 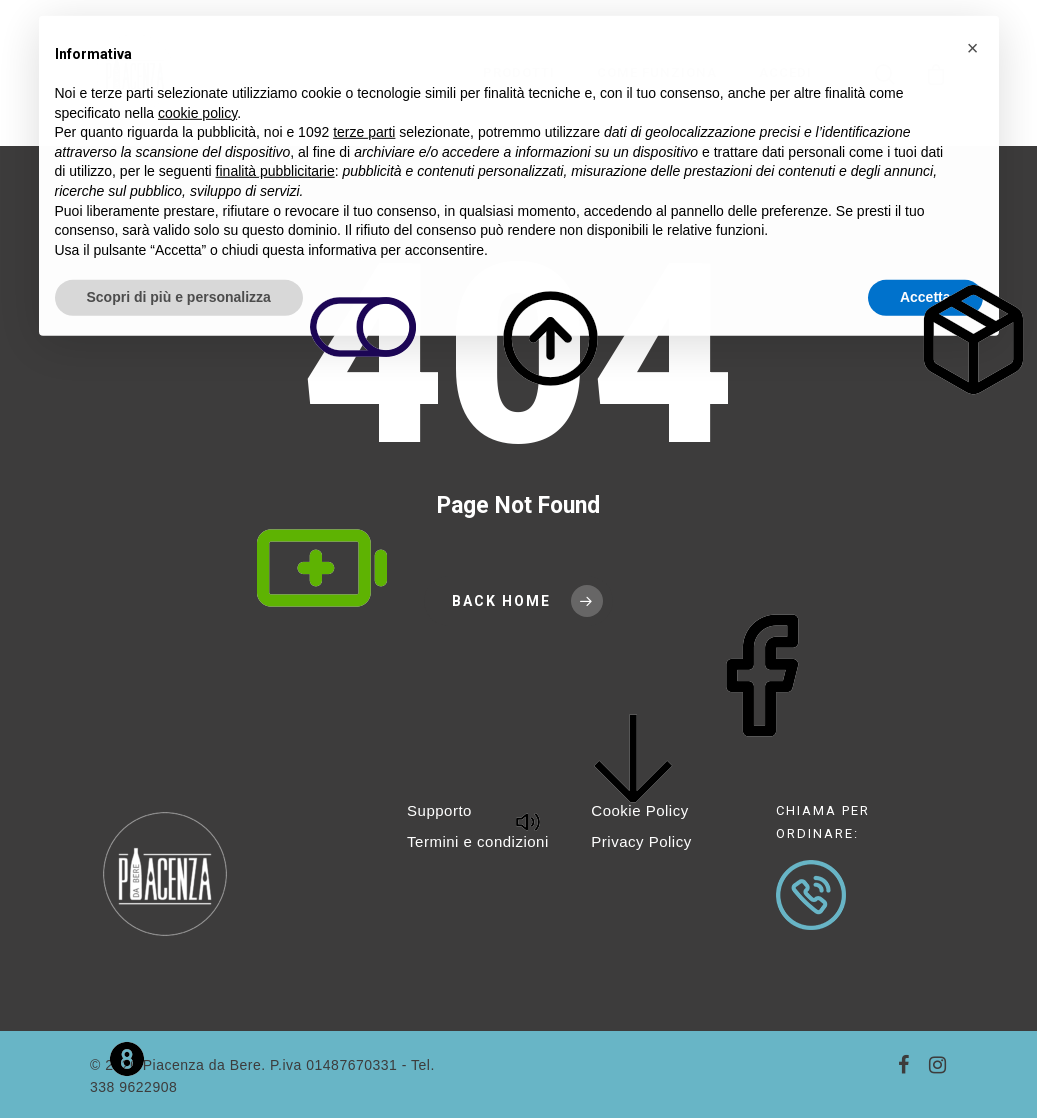 I want to click on add or extend battery life, so click(x=322, y=568).